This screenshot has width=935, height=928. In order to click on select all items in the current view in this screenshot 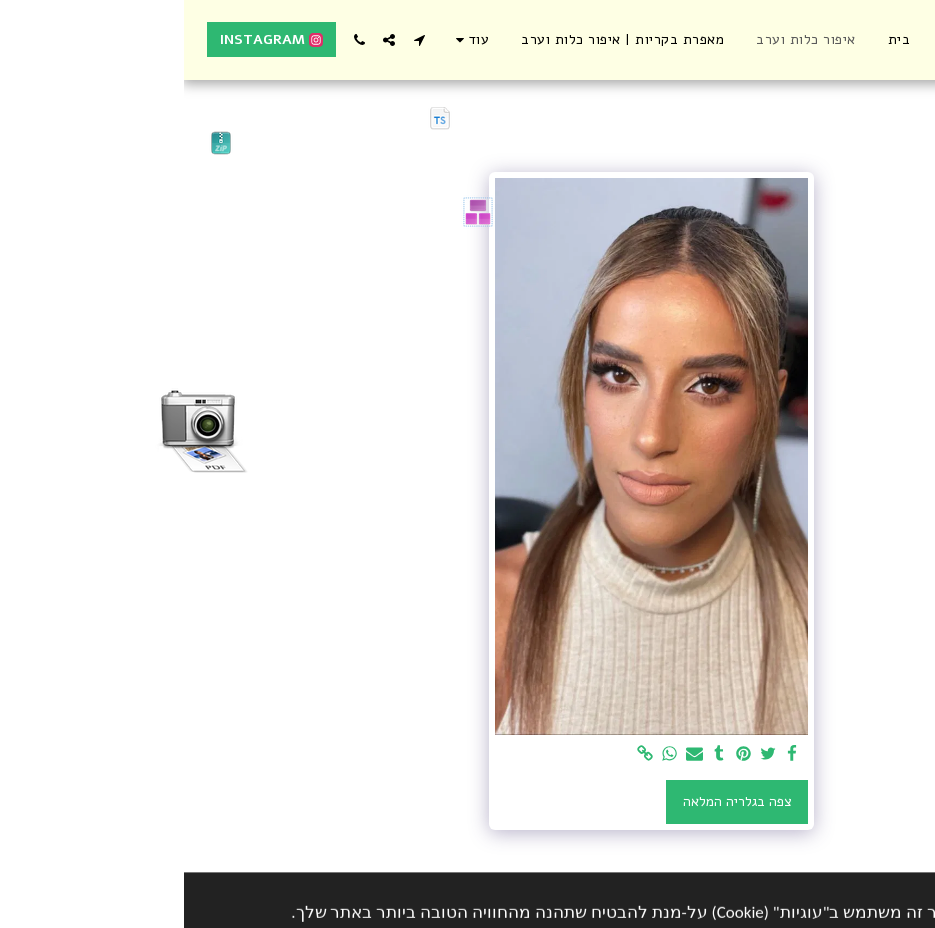, I will do `click(478, 212)`.